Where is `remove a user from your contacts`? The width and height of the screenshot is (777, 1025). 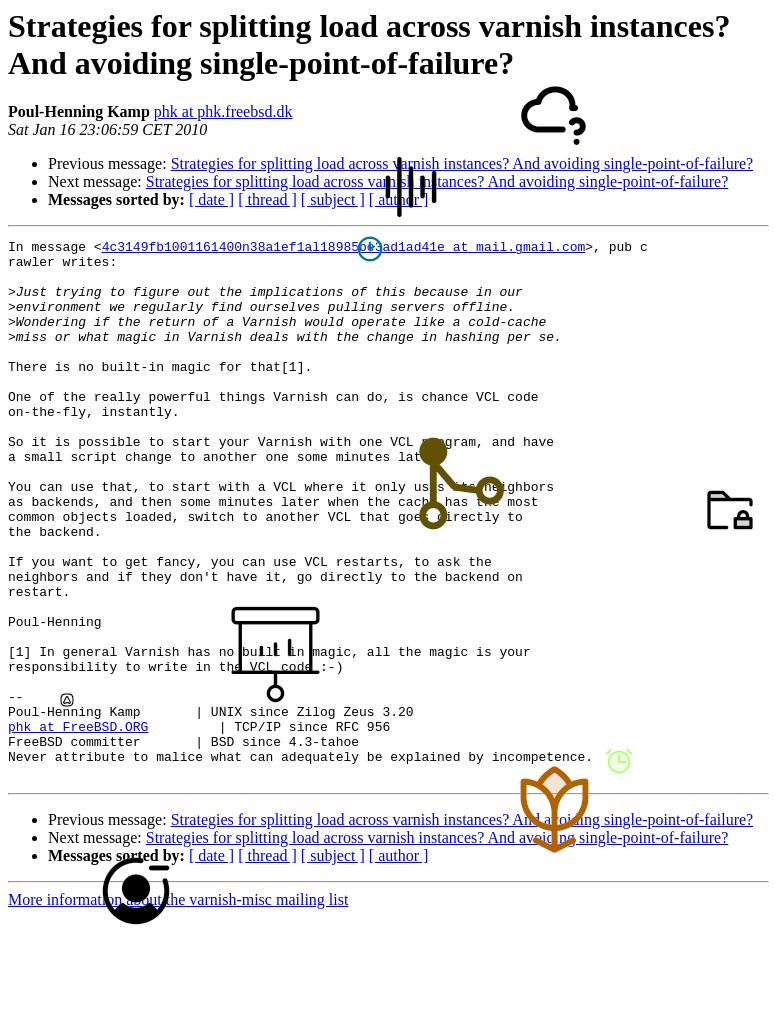
remove a user from your contacts is located at coordinates (136, 891).